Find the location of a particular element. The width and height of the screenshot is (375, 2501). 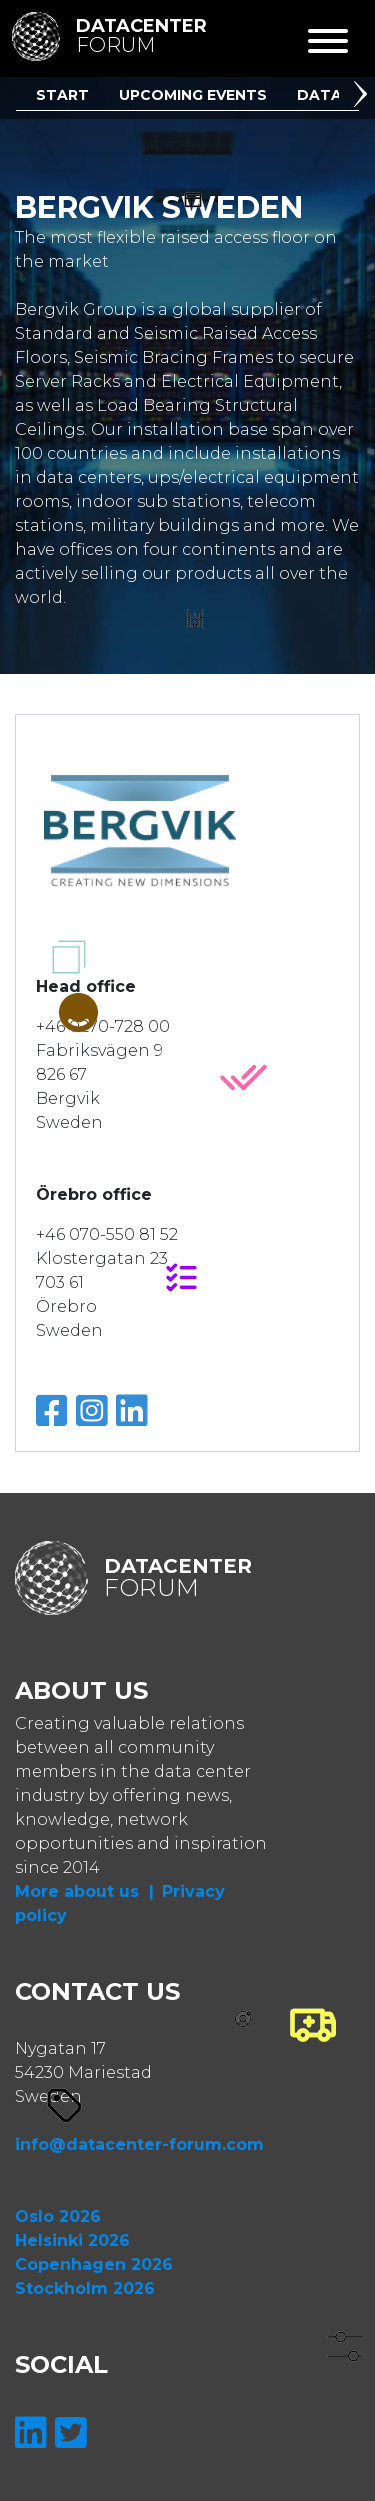

apply inner shadow effect to bottom edge is located at coordinates (78, 1012).